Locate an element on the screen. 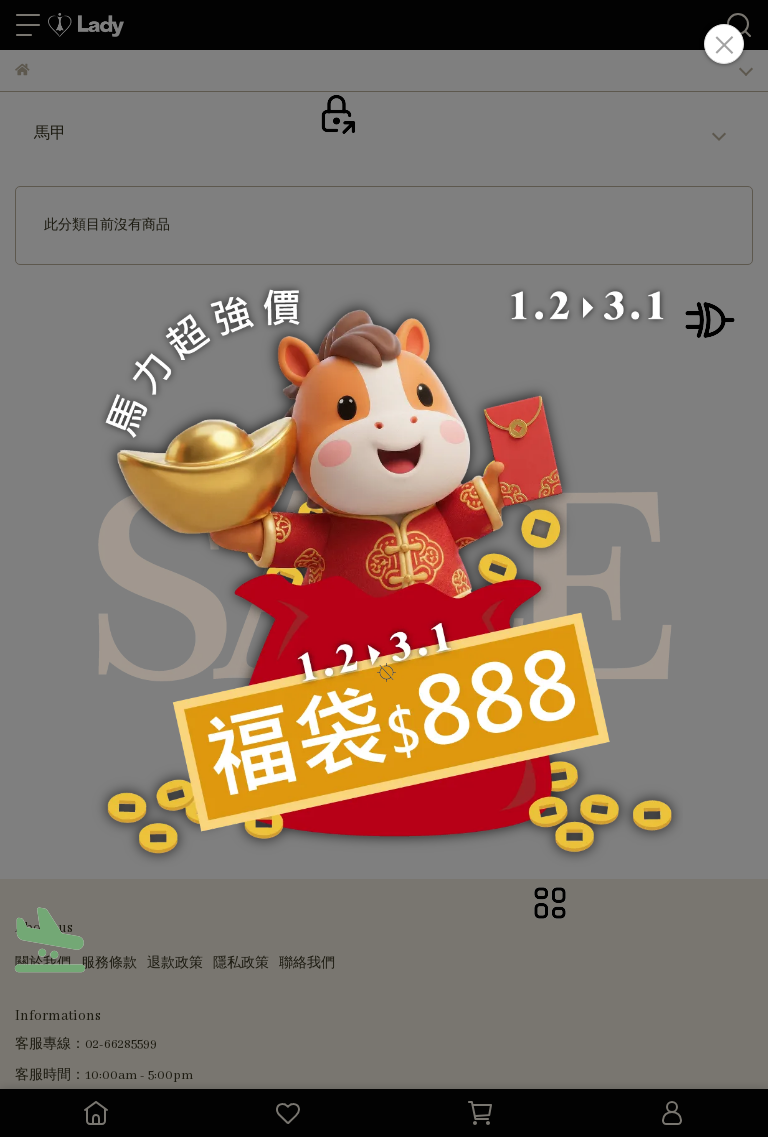 This screenshot has height=1137, width=768. location services disabled is located at coordinates (386, 672).